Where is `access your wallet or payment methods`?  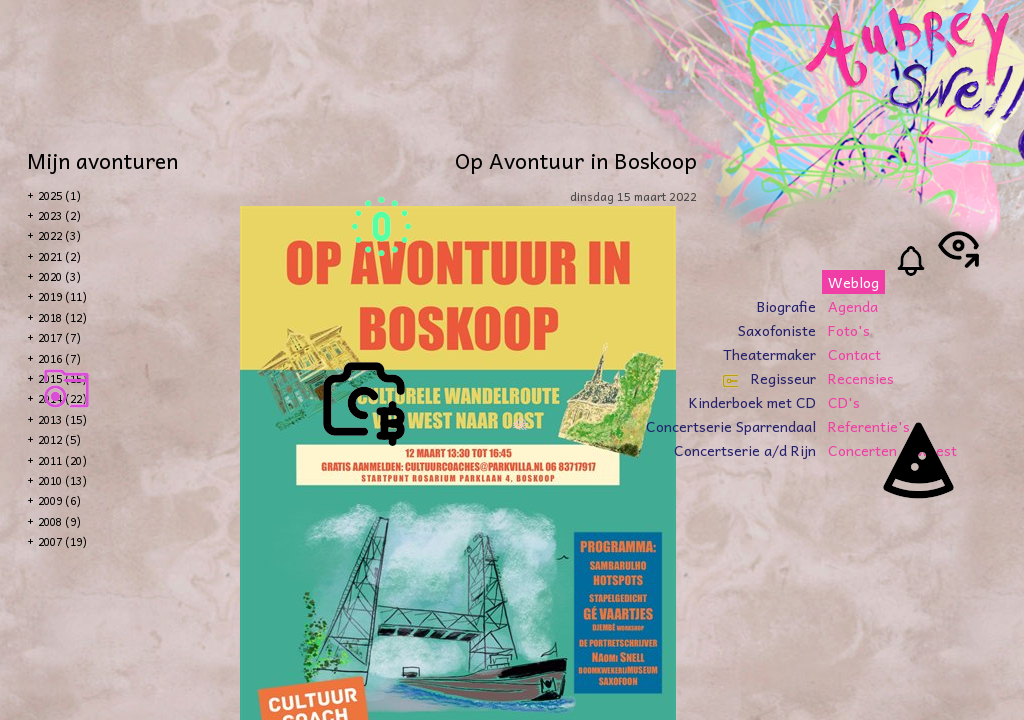 access your wallet or payment methods is located at coordinates (730, 381).